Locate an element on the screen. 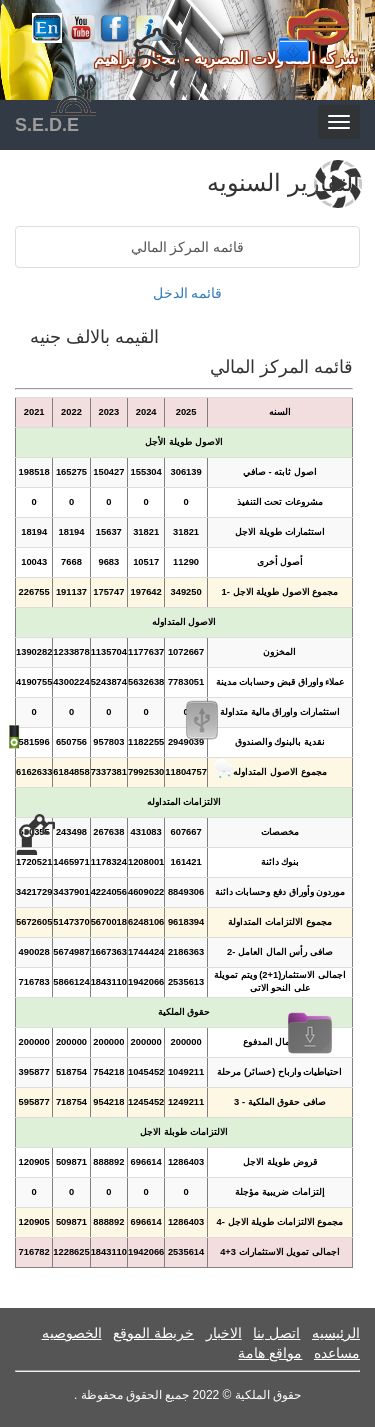 This screenshot has width=375, height=1427. access connected USB storage device is located at coordinates (202, 720).